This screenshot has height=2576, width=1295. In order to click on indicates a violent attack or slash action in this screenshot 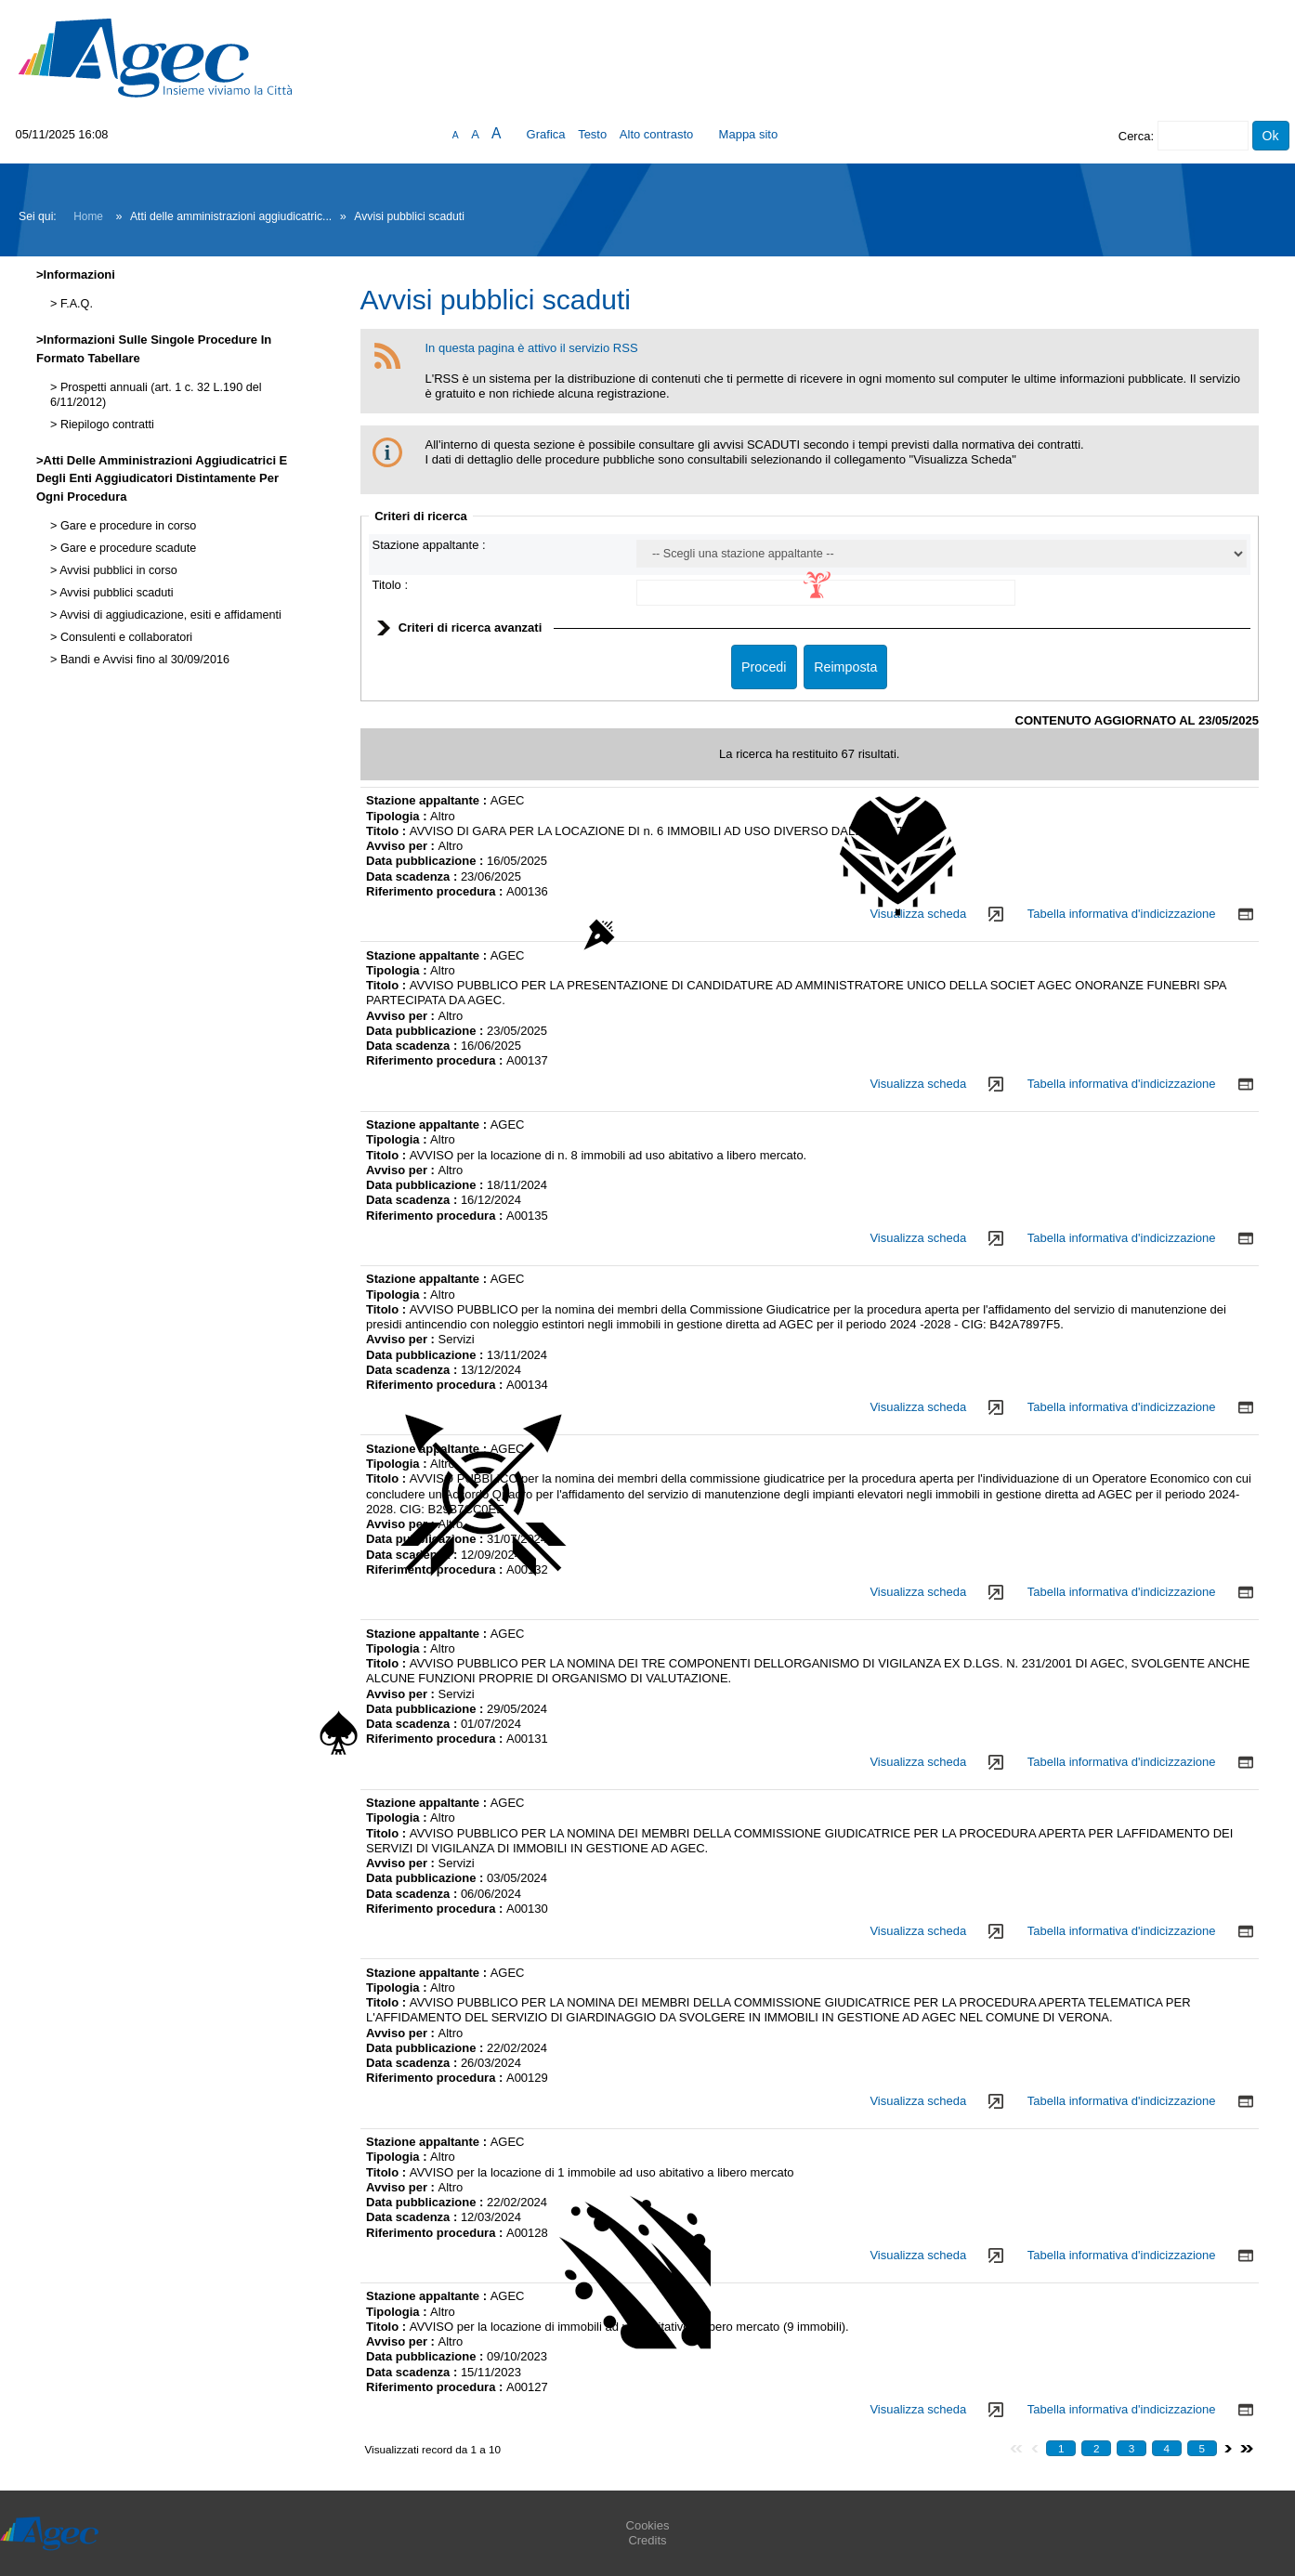, I will do `click(634, 2271)`.